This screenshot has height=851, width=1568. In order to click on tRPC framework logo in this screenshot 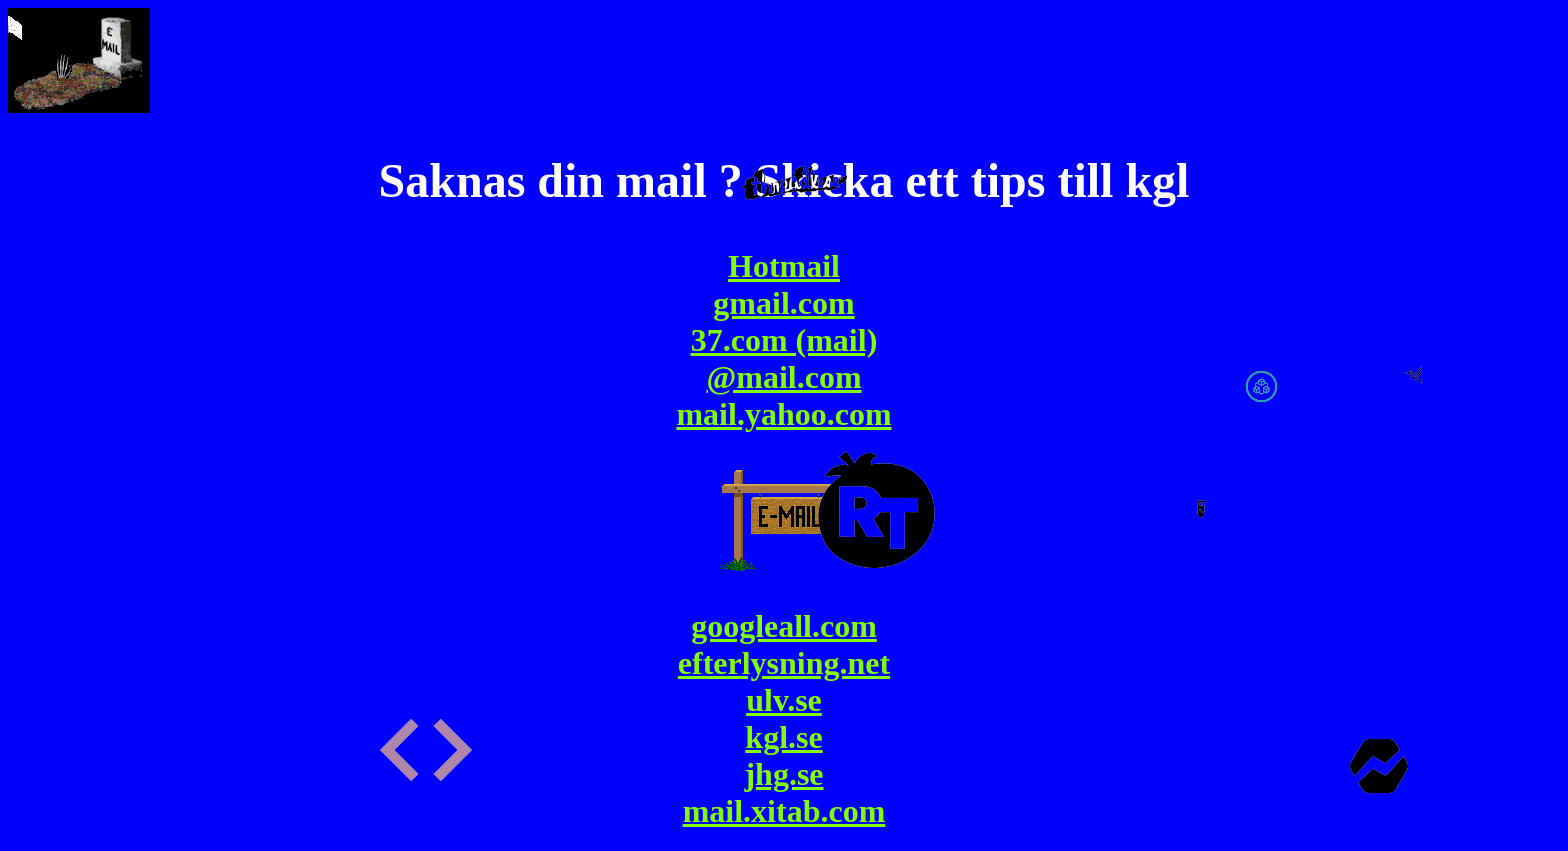, I will do `click(1261, 386)`.